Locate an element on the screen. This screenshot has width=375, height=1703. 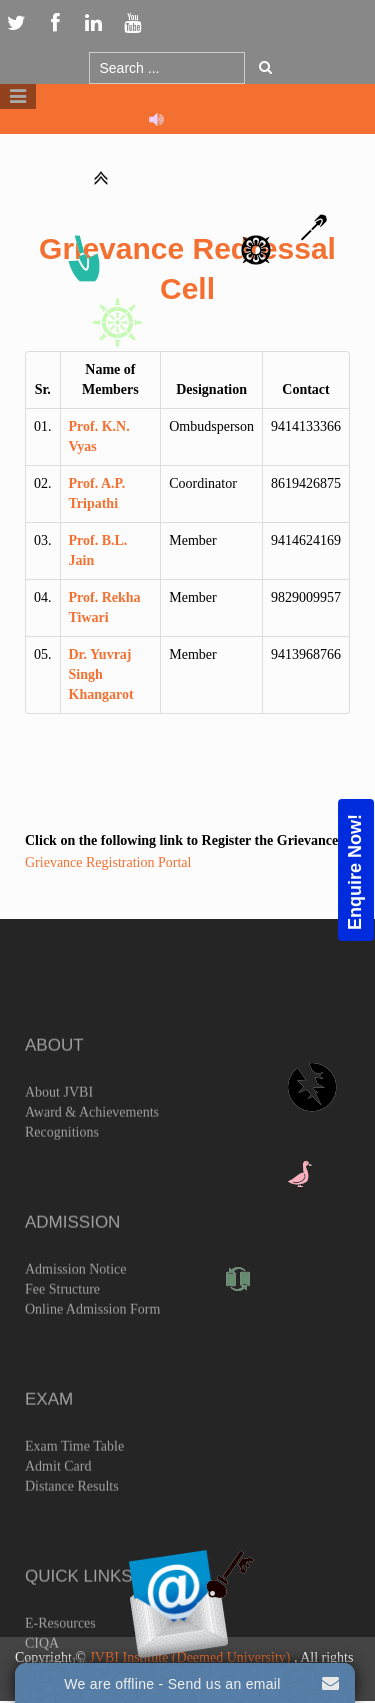
equip digging or excavation tool is located at coordinates (314, 228).